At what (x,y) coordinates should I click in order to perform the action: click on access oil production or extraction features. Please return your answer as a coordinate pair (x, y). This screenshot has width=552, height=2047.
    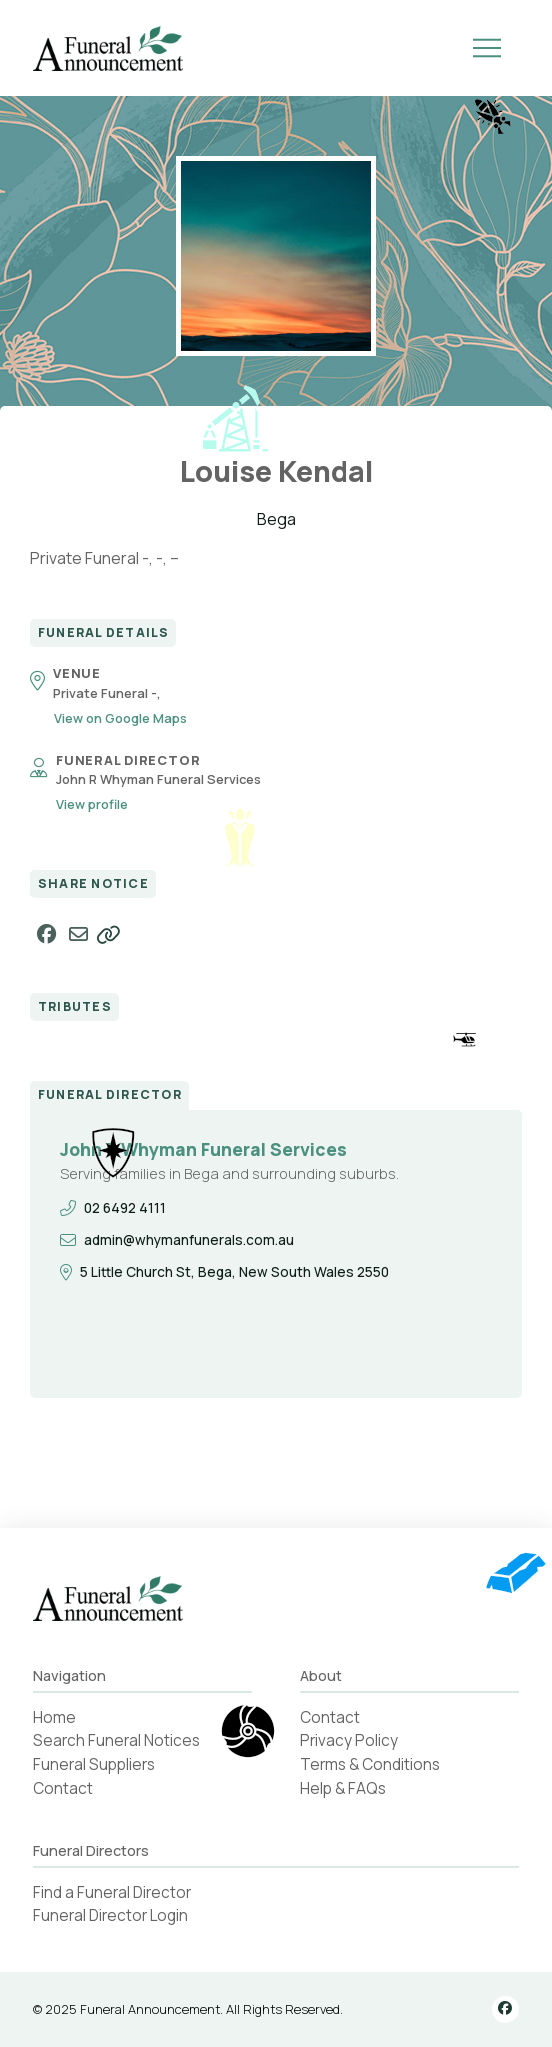
    Looking at the image, I should click on (235, 418).